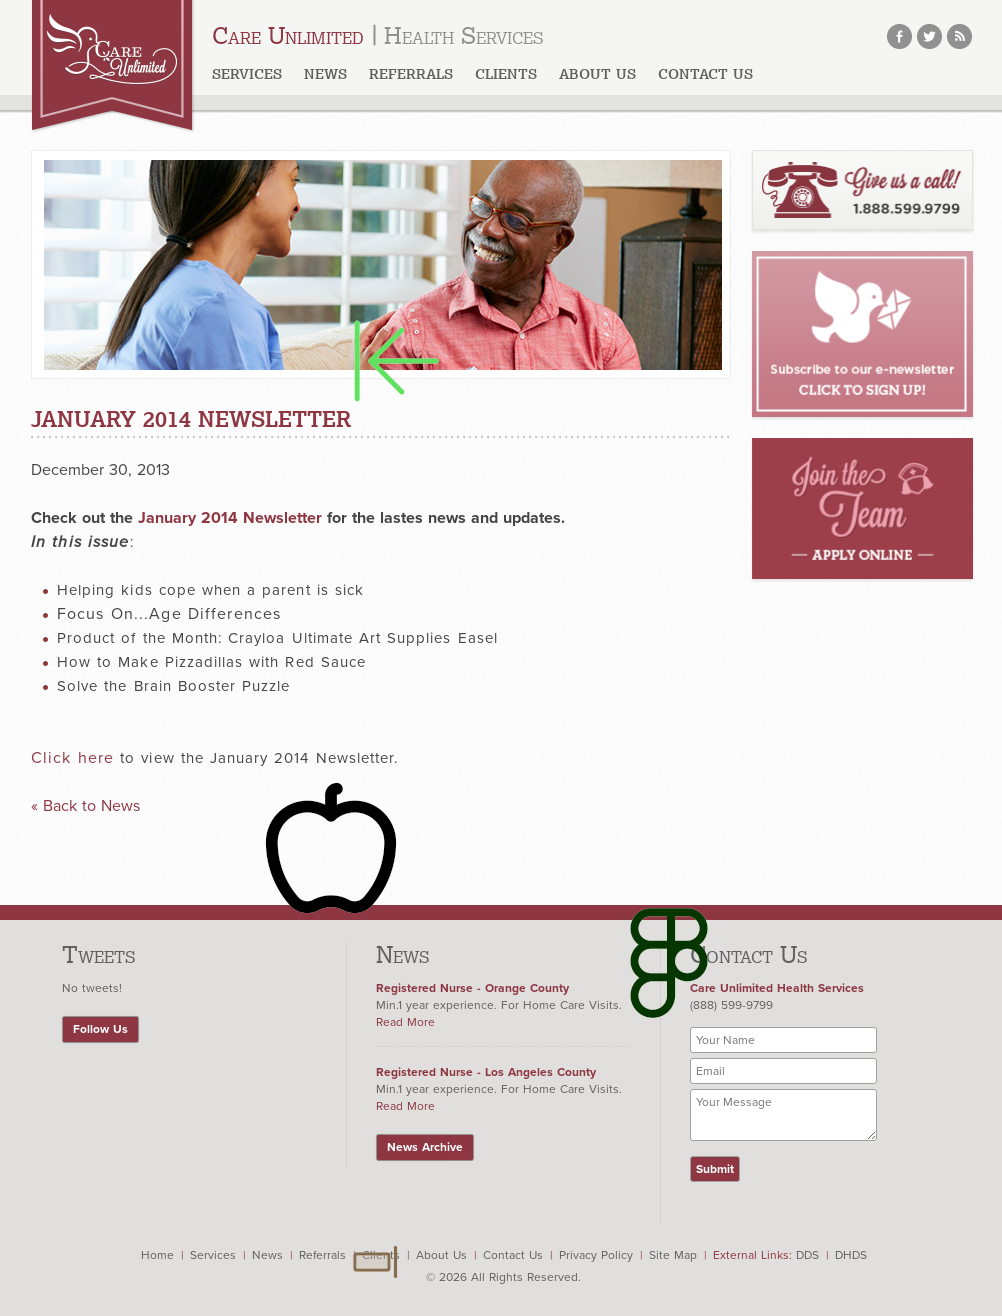  Describe the element at coordinates (376, 1262) in the screenshot. I see `align content to the right` at that location.